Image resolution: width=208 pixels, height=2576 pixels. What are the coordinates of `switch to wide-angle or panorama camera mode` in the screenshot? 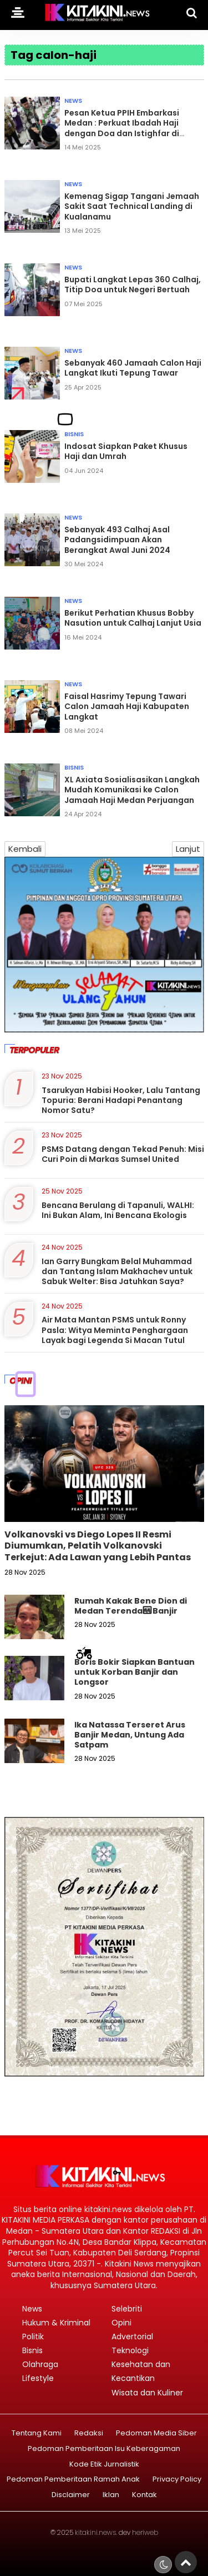 It's located at (65, 419).